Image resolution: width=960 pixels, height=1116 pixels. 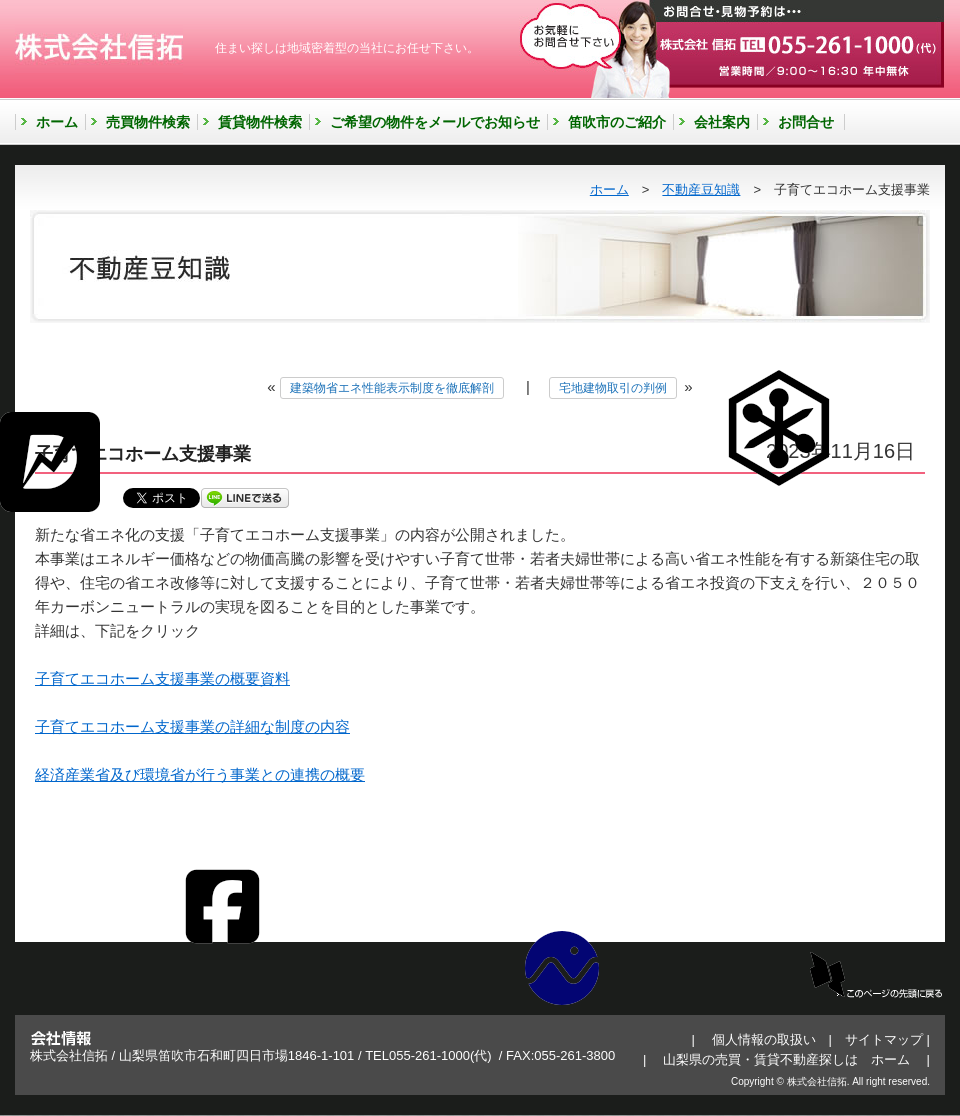 I want to click on visit dblp computer science bibliography, so click(x=827, y=974).